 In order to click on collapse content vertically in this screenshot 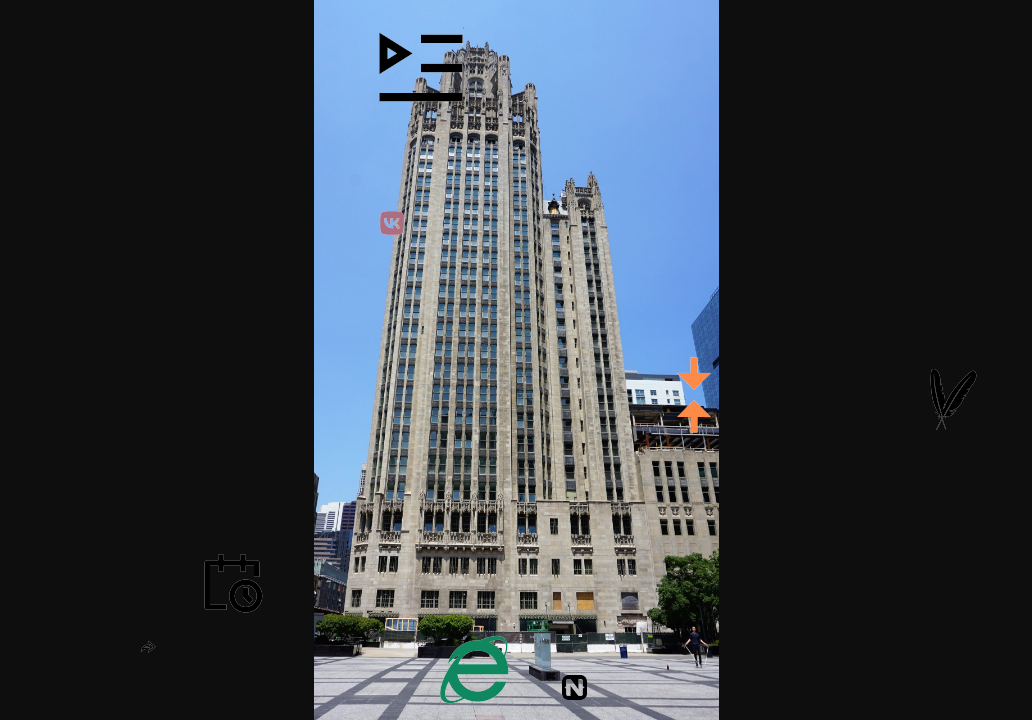, I will do `click(694, 395)`.